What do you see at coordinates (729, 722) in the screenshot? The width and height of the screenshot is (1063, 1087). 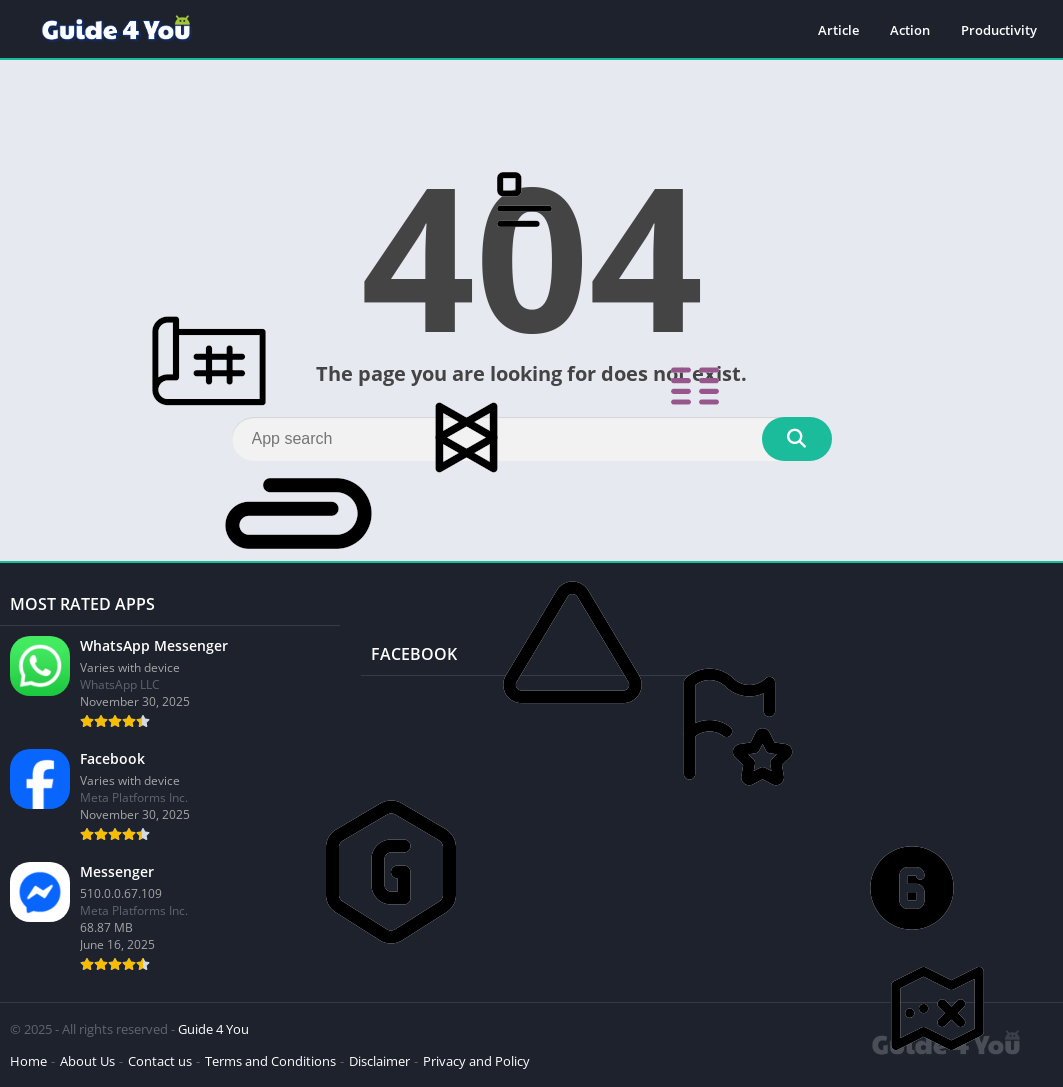 I see `mark as featured or important` at bounding box center [729, 722].